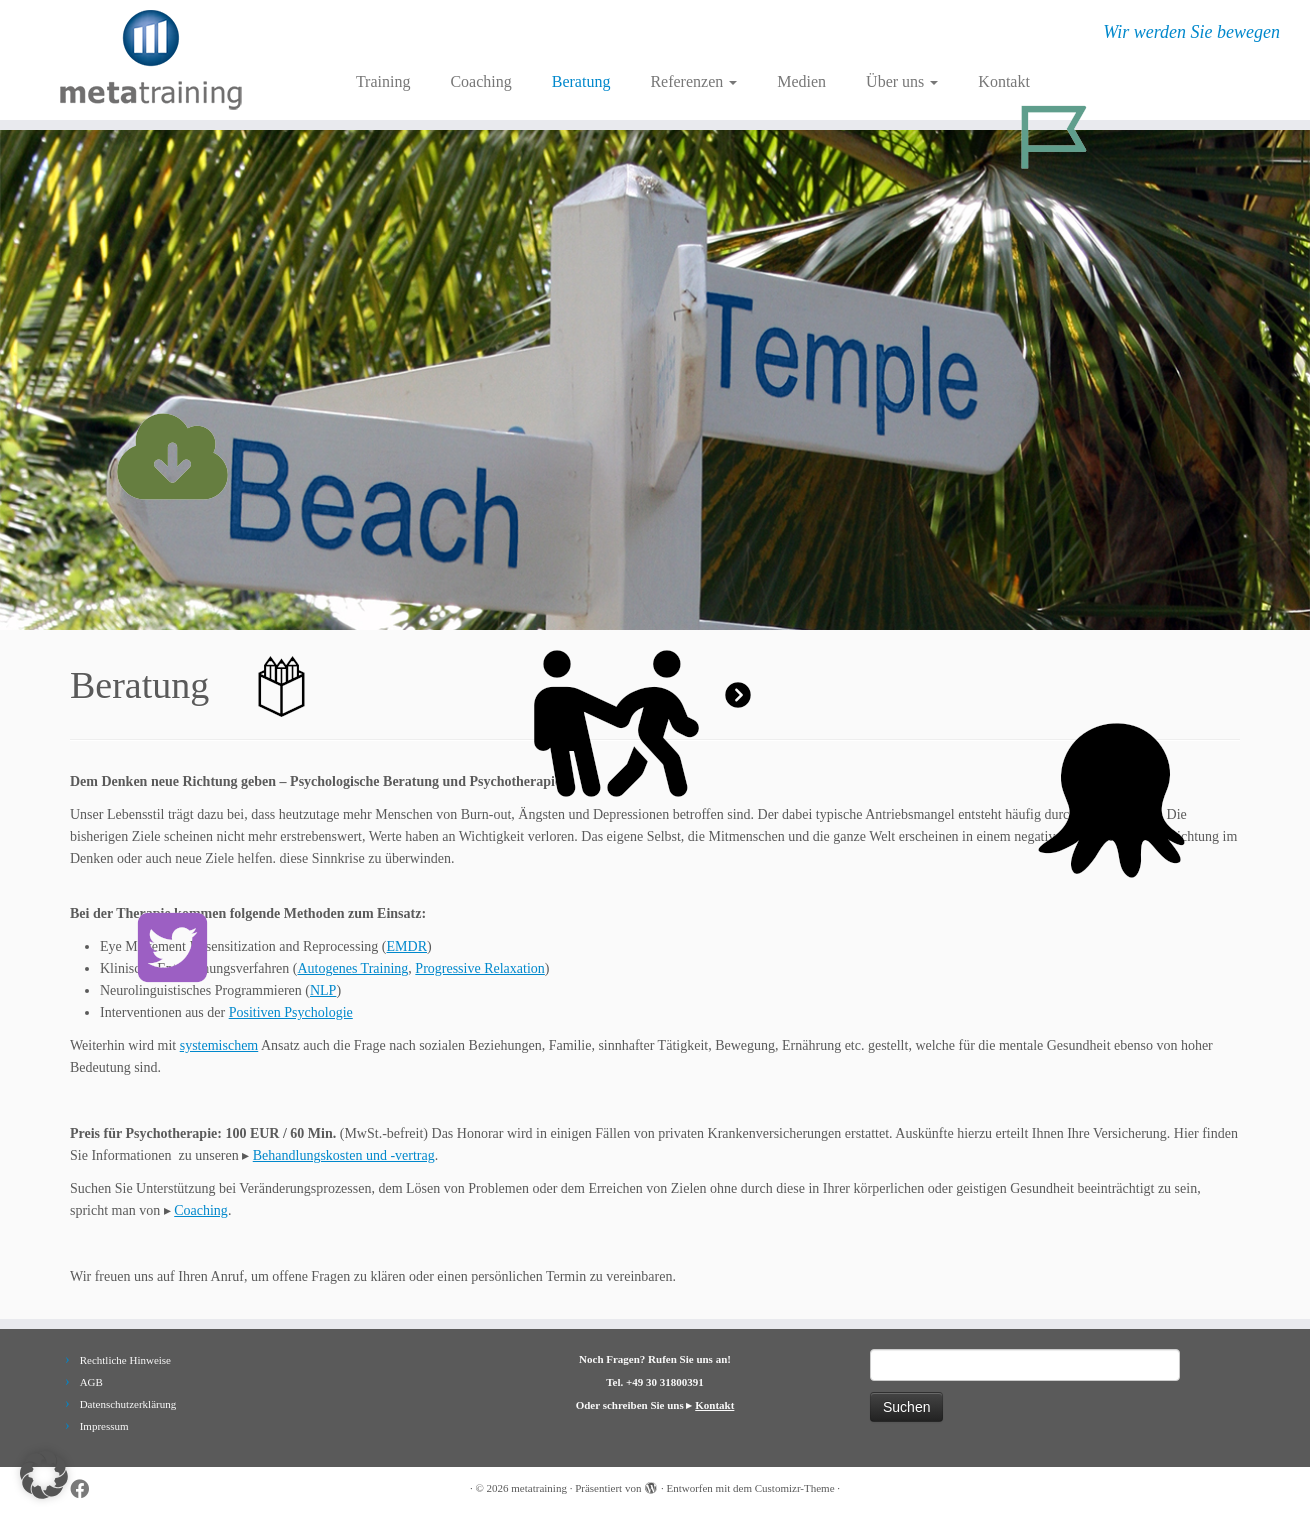 The image size is (1310, 1519). What do you see at coordinates (281, 686) in the screenshot?
I see `open Penpot design application` at bounding box center [281, 686].